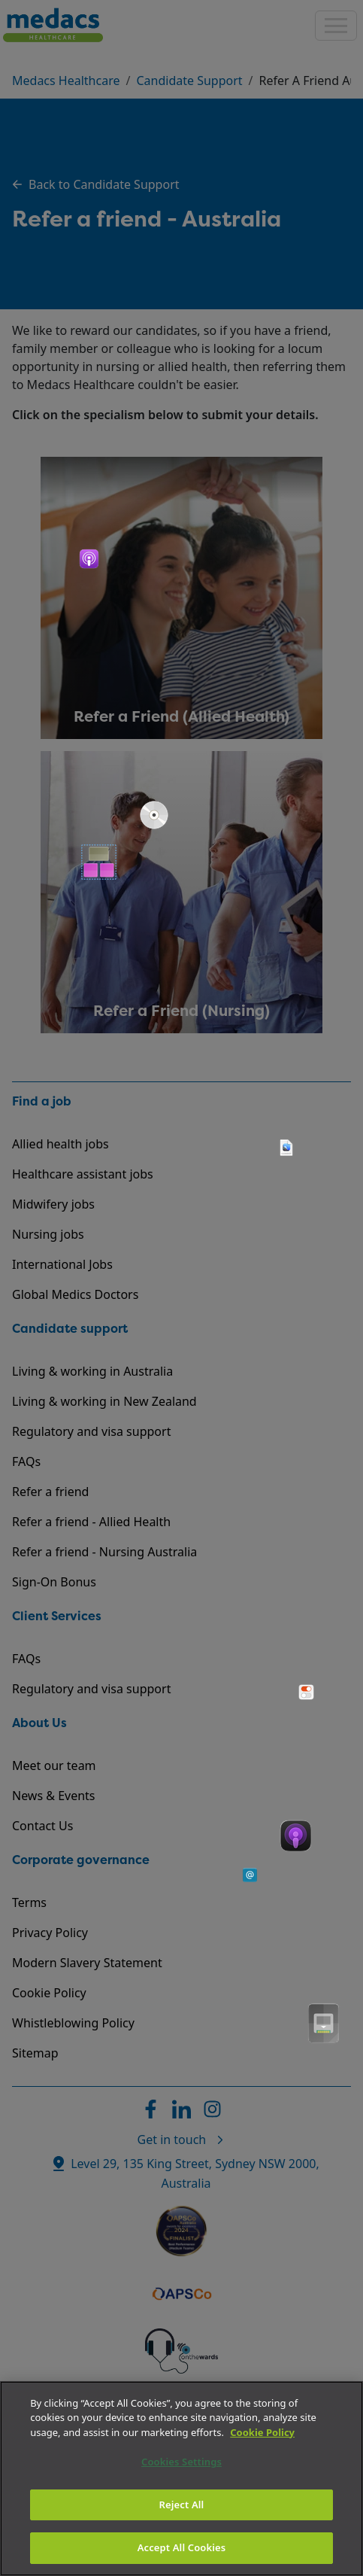 This screenshot has width=363, height=2576. What do you see at coordinates (154, 815) in the screenshot?
I see `indicates a DVD or optical disc drive` at bounding box center [154, 815].